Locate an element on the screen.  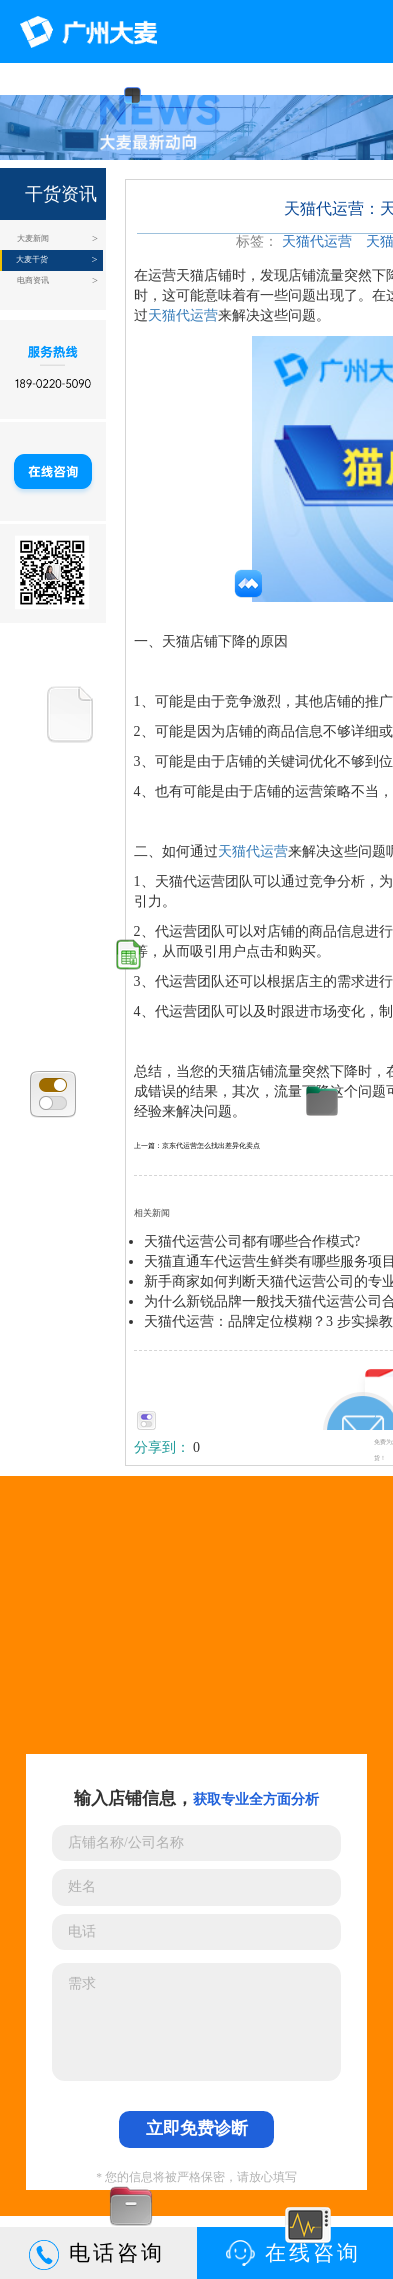
open meeting or video conferencing app is located at coordinates (248, 583).